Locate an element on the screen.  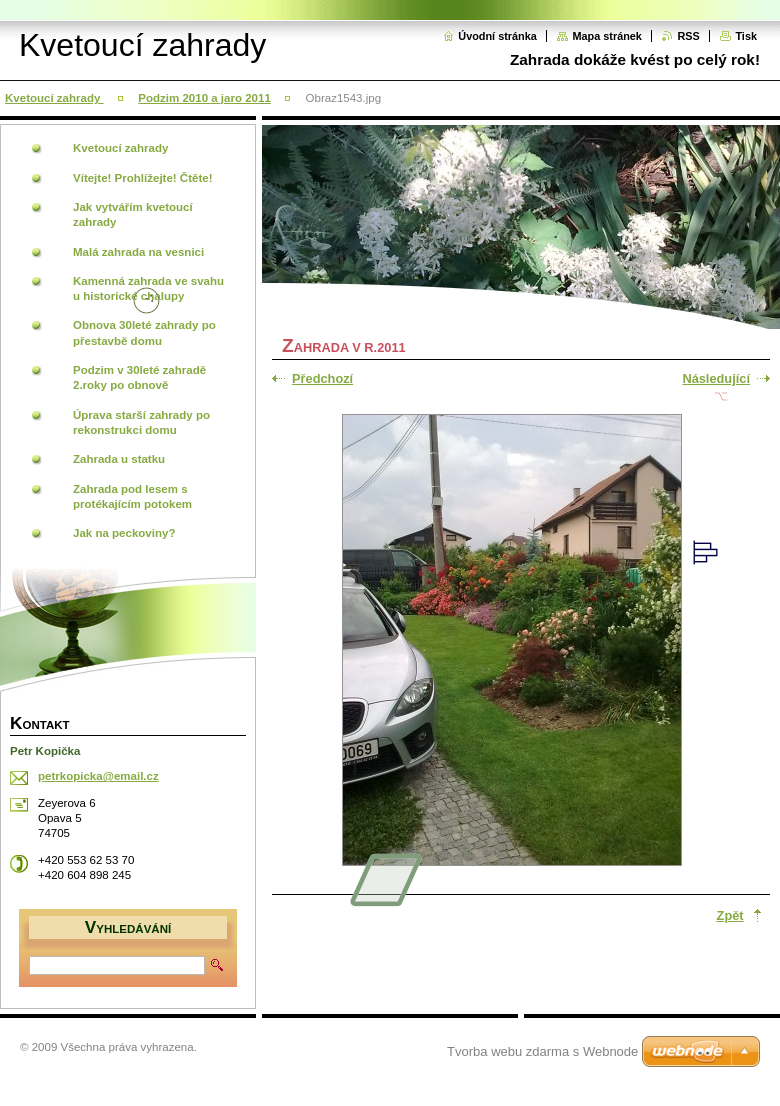
parallelogram shape tool is located at coordinates (386, 880).